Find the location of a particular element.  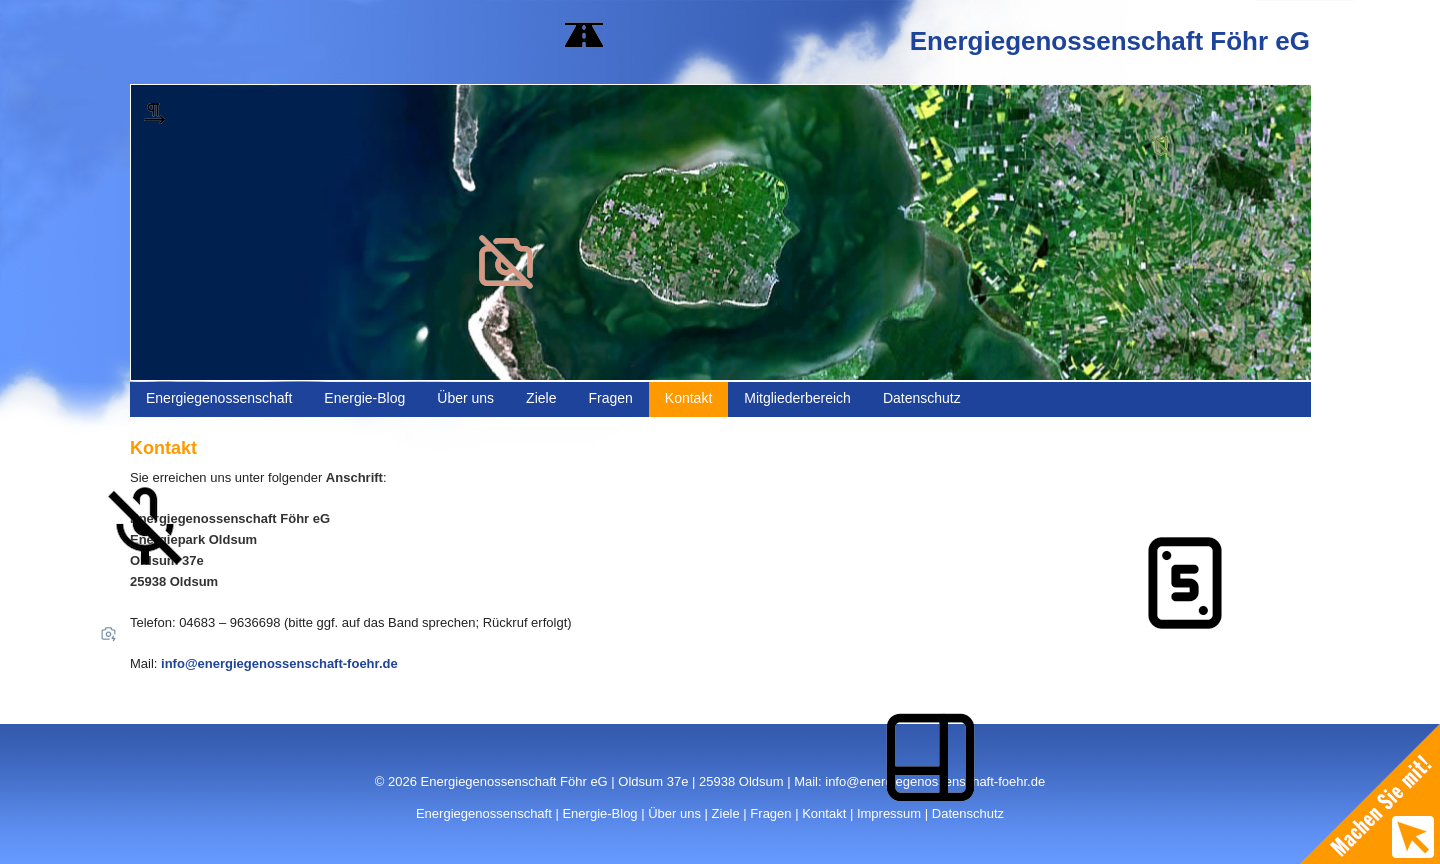

camera is disabled or turned off is located at coordinates (506, 262).